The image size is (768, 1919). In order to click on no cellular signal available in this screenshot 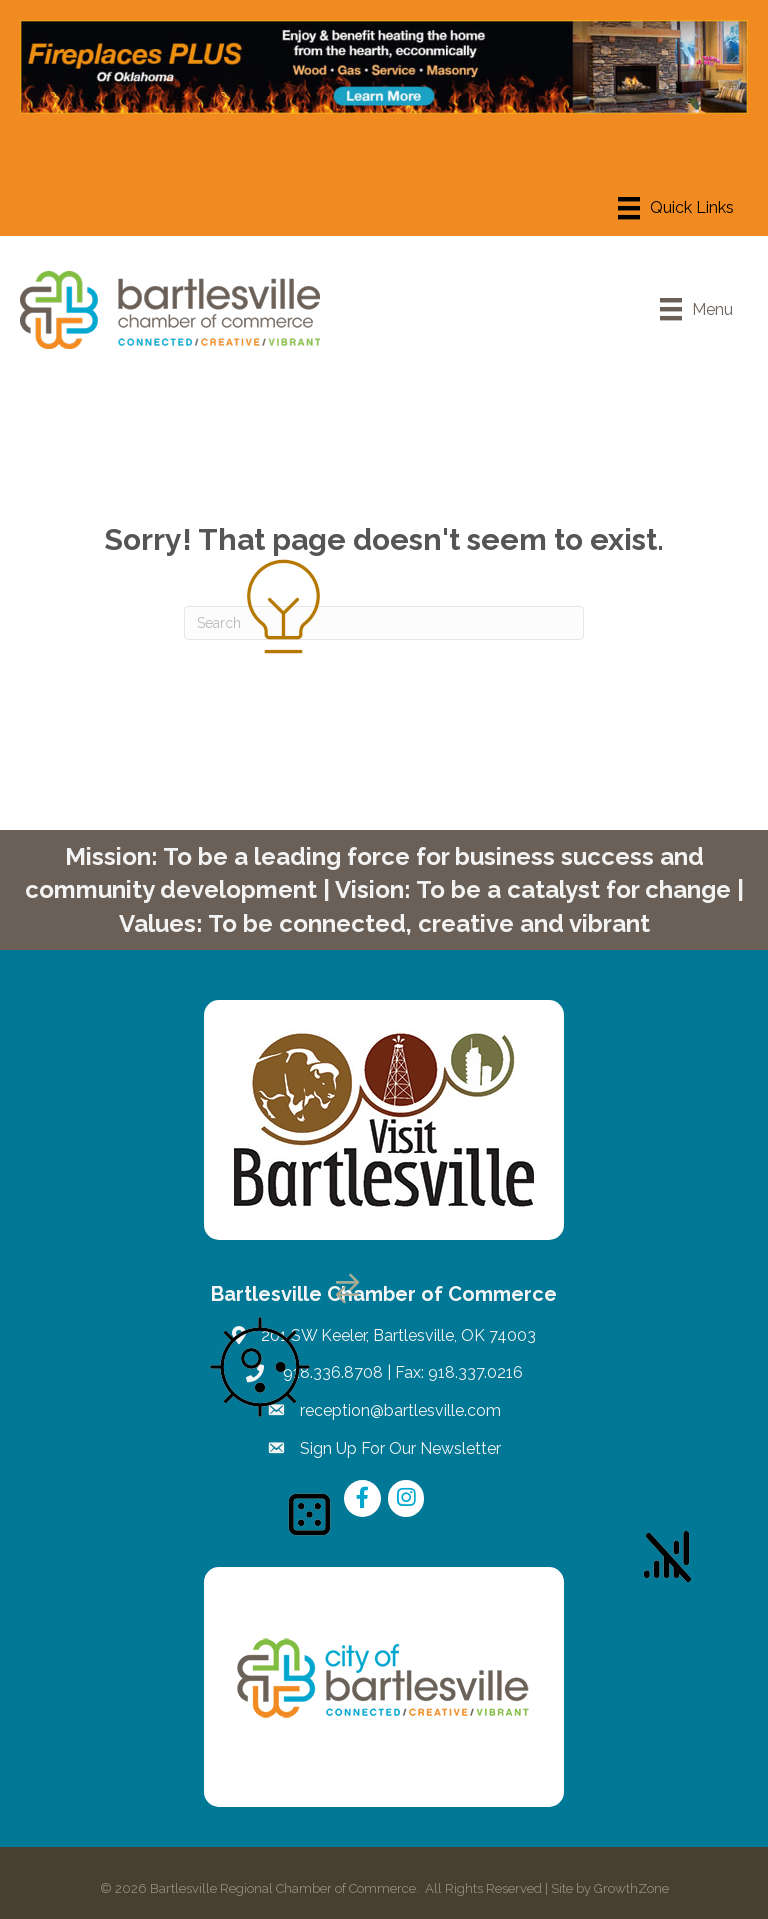, I will do `click(668, 1557)`.